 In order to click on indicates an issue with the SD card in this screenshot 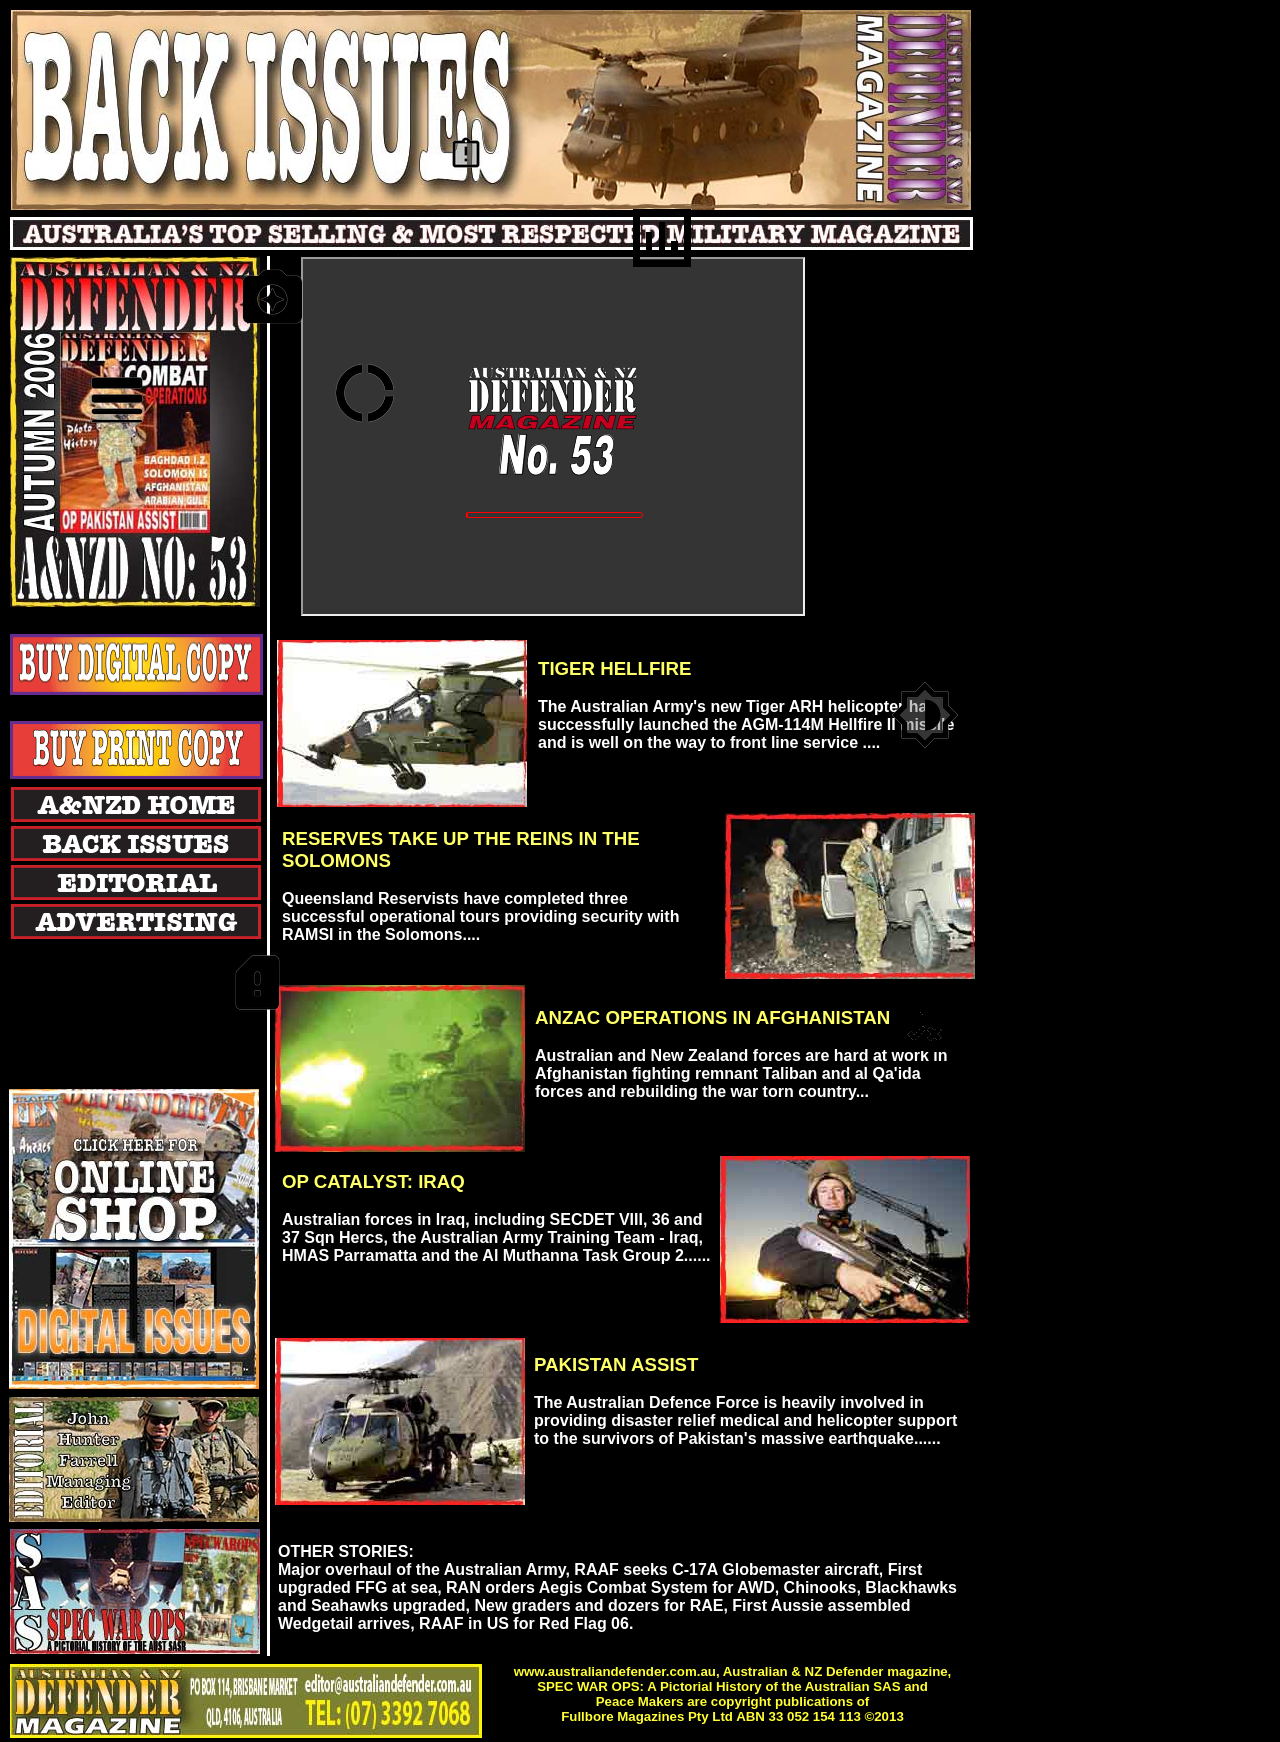, I will do `click(257, 982)`.